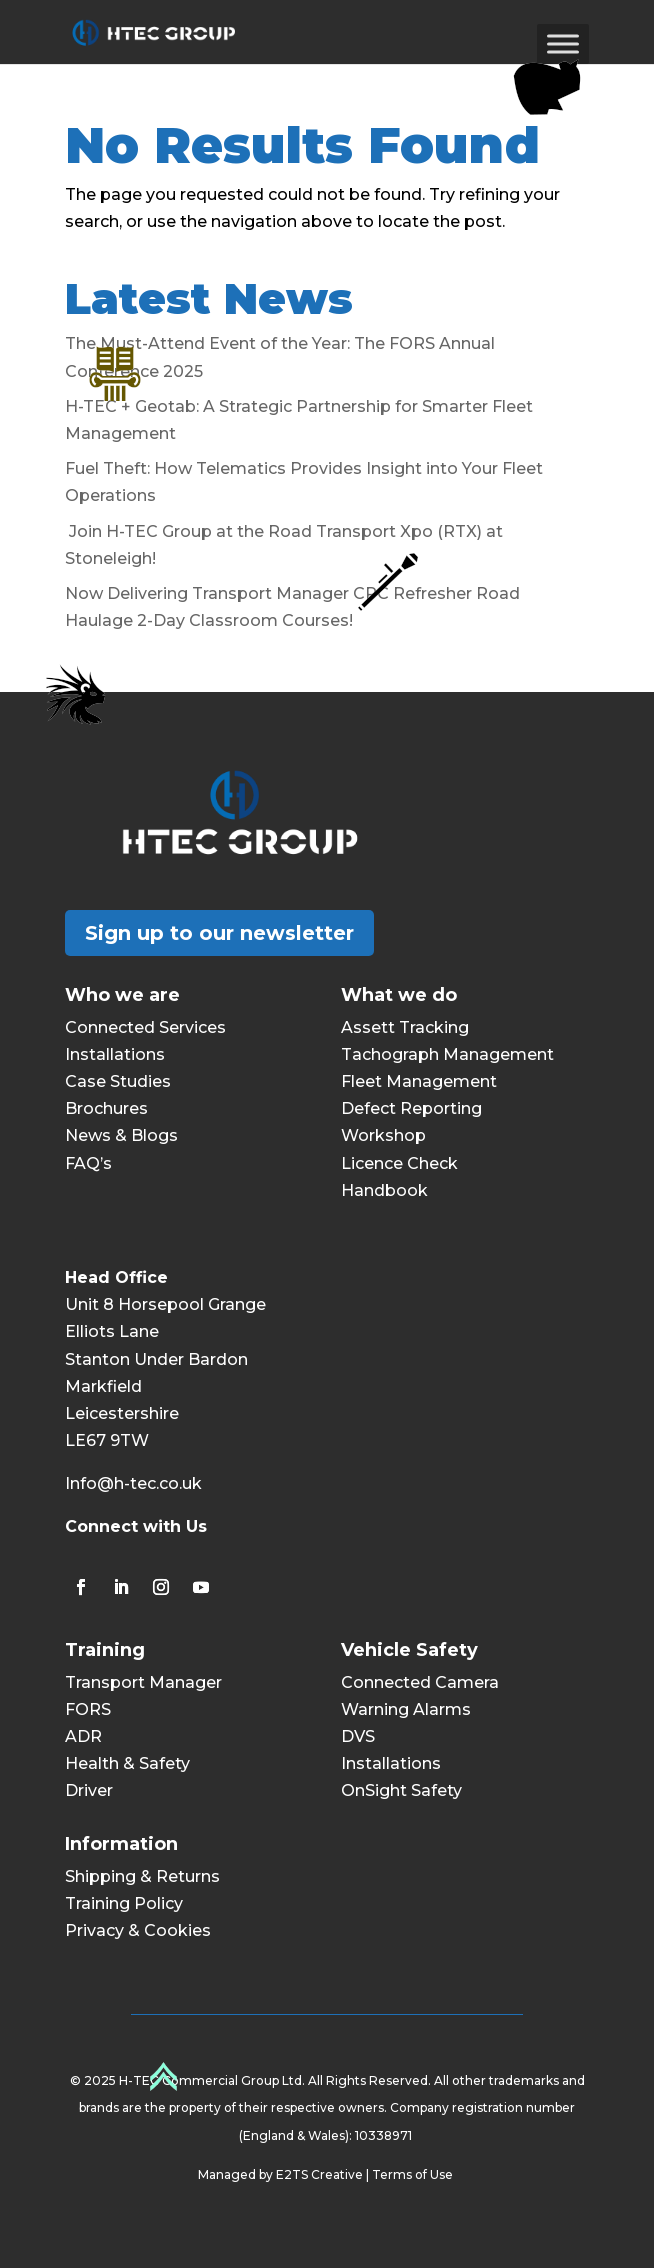 This screenshot has height=2268, width=654. What do you see at coordinates (76, 695) in the screenshot?
I see `porcupine character or creature in a game` at bounding box center [76, 695].